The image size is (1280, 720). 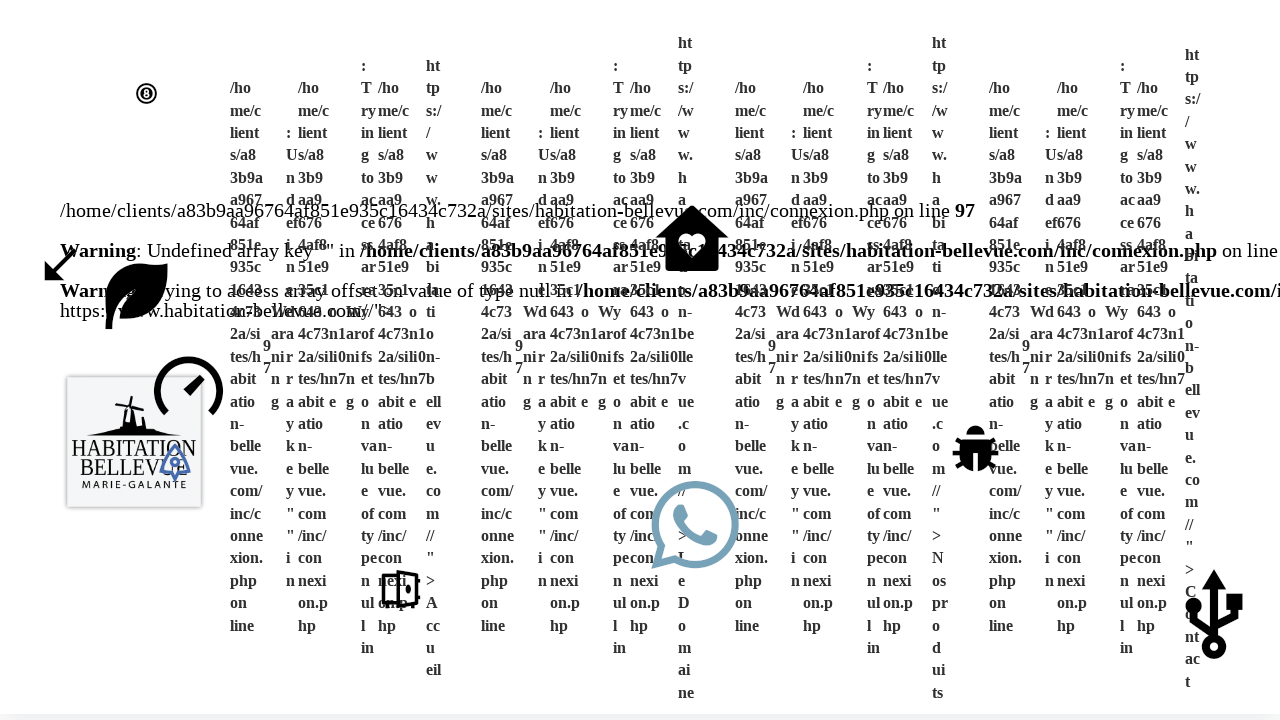 I want to click on connect a USB device, so click(x=1214, y=614).